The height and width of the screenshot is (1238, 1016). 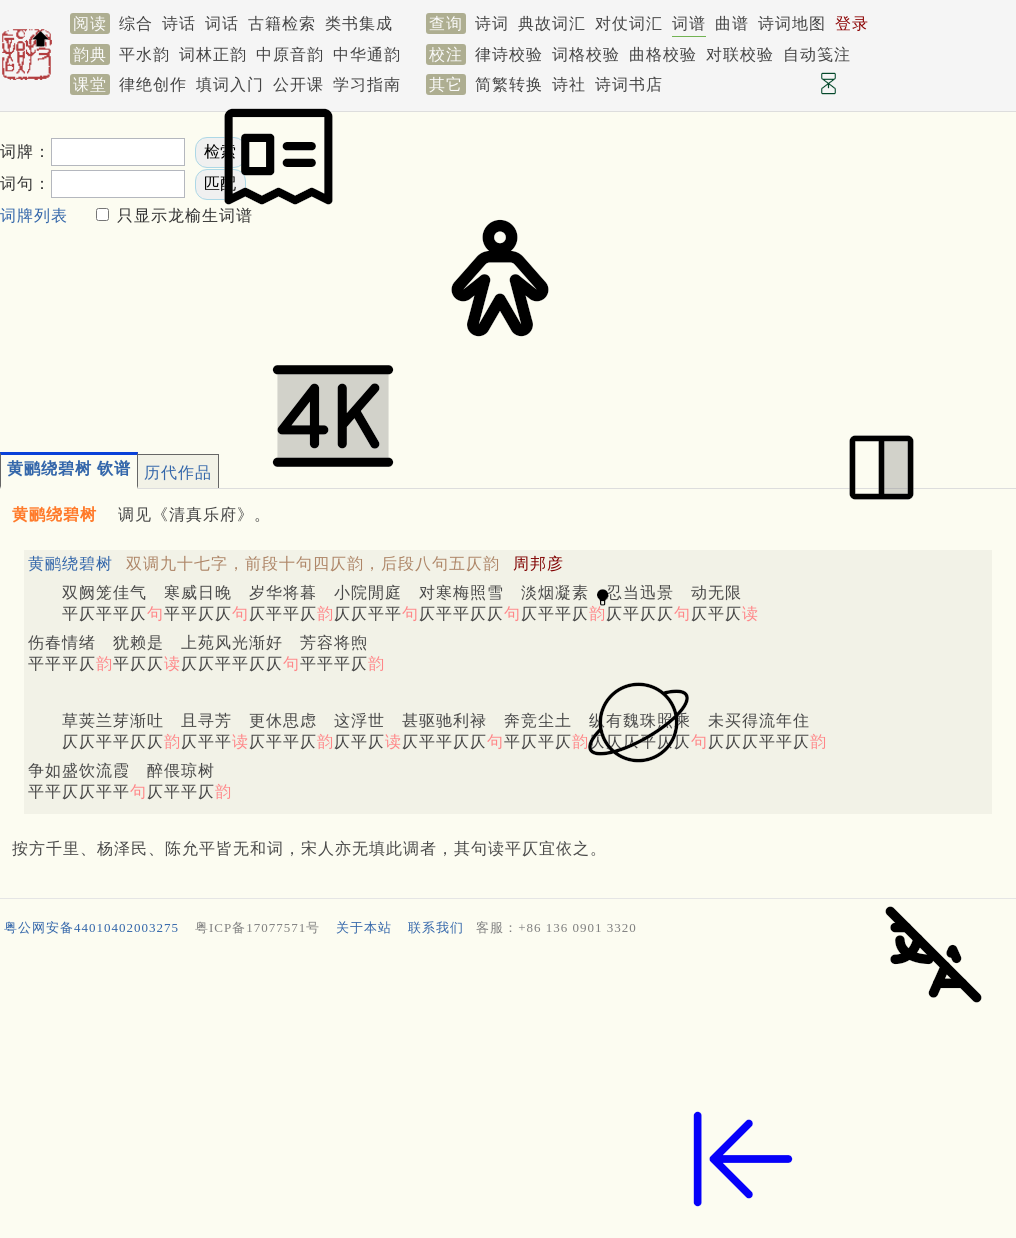 I want to click on toggle half-screen or split view mode, so click(x=881, y=467).